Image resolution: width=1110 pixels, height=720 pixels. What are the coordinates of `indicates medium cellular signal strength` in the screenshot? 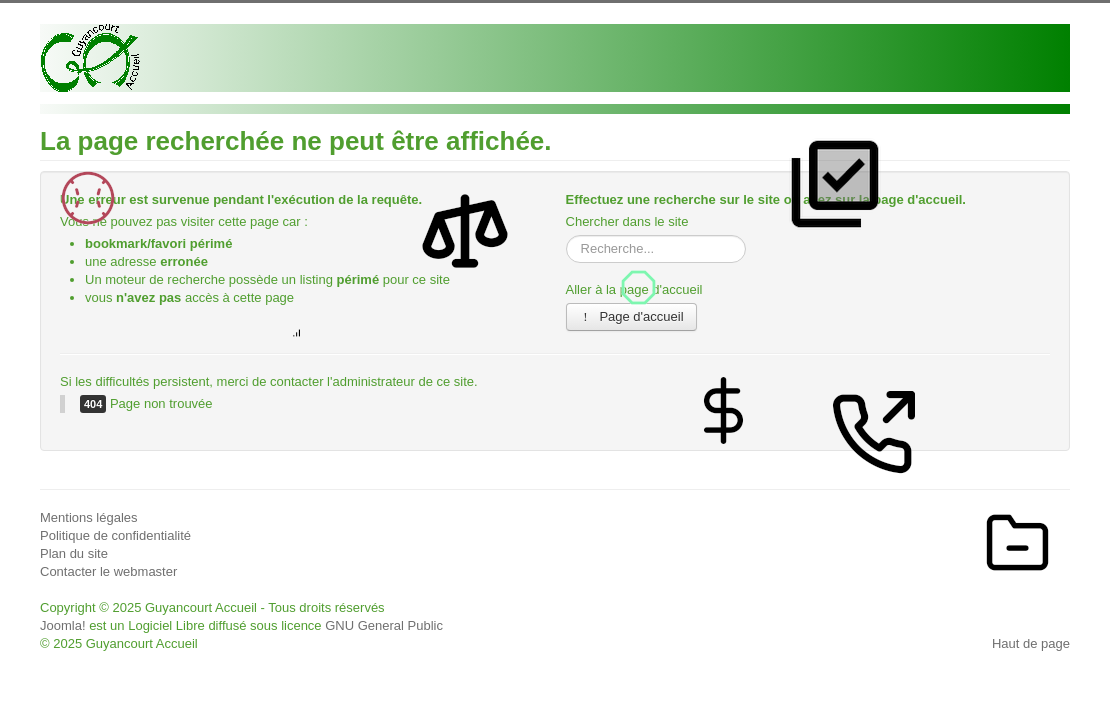 It's located at (300, 331).